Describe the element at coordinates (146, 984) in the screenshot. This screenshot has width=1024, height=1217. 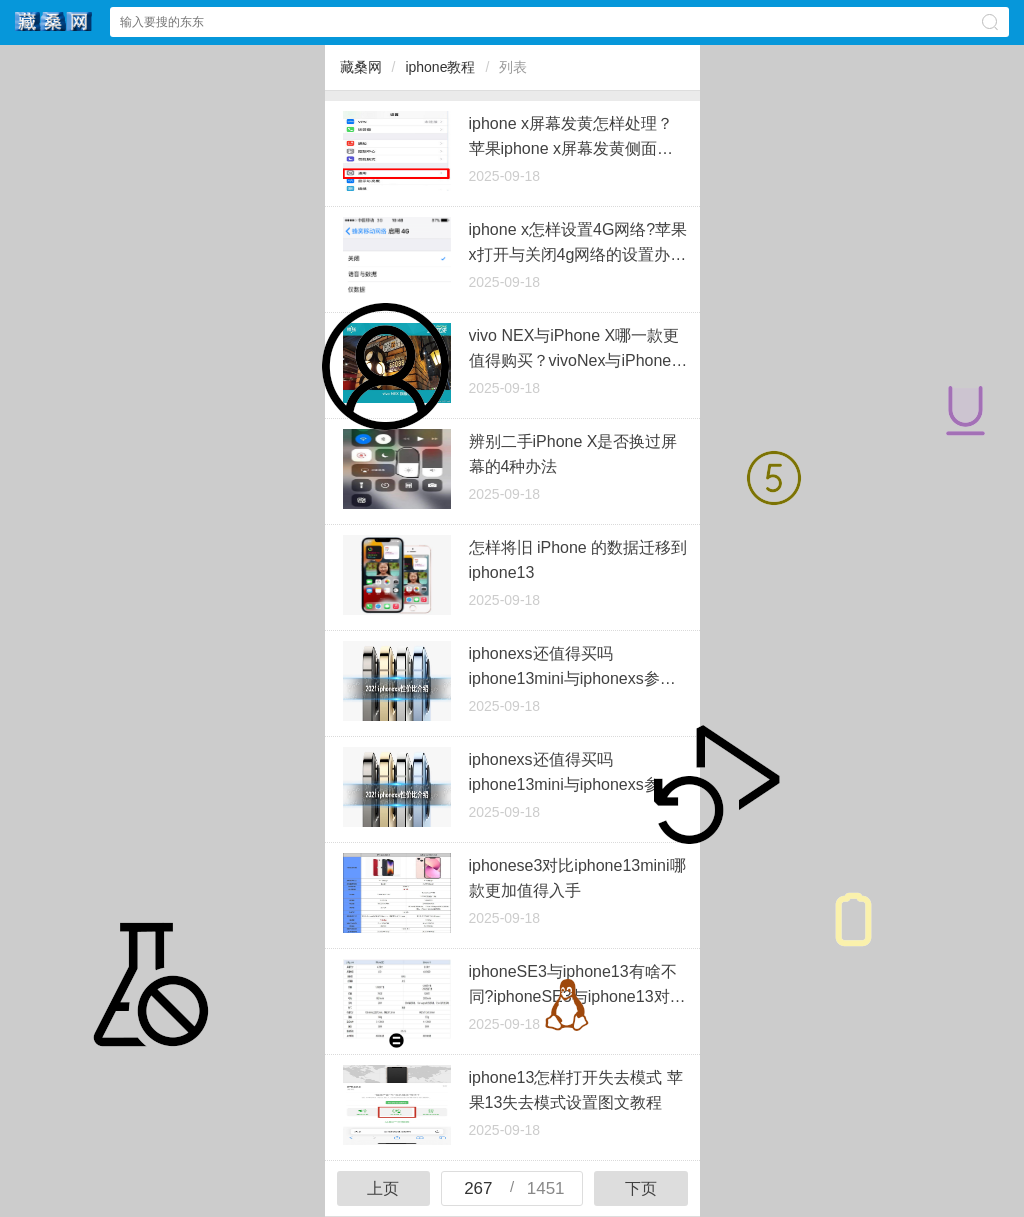
I see `stop or cancel a running test` at that location.